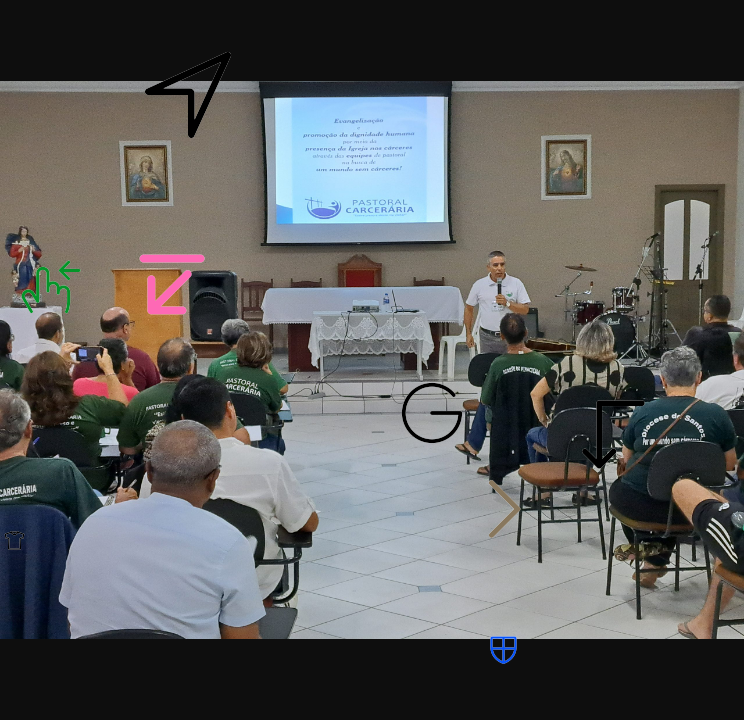  What do you see at coordinates (432, 413) in the screenshot?
I see `sign in with Google` at bounding box center [432, 413].